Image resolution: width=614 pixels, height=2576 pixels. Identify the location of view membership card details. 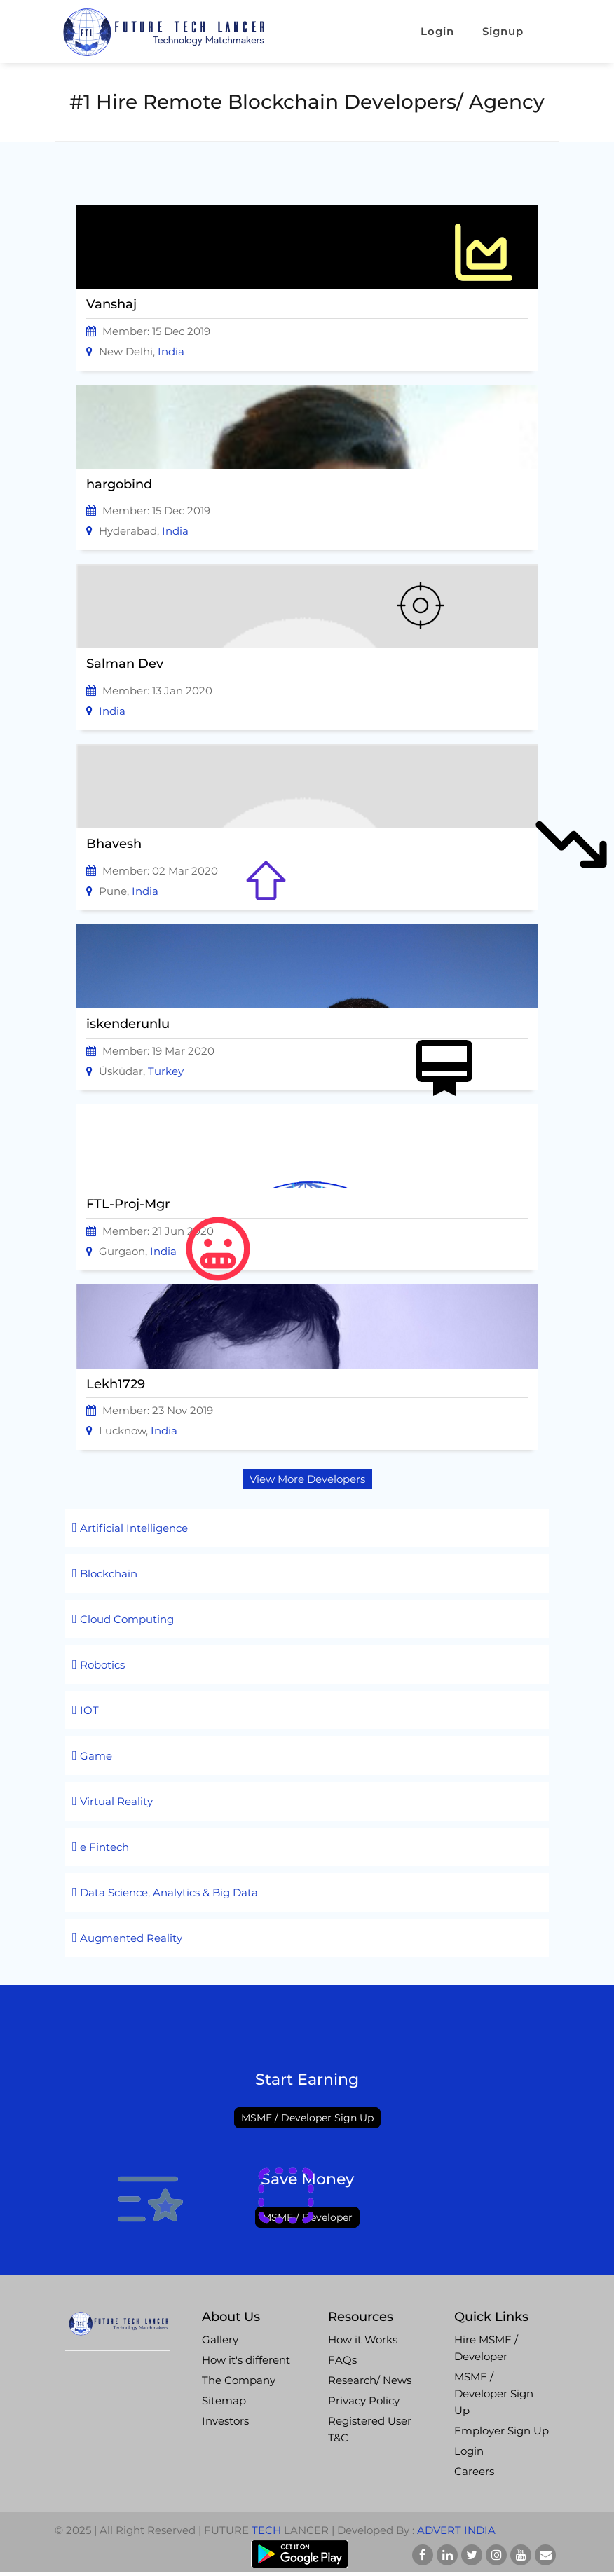
(444, 1068).